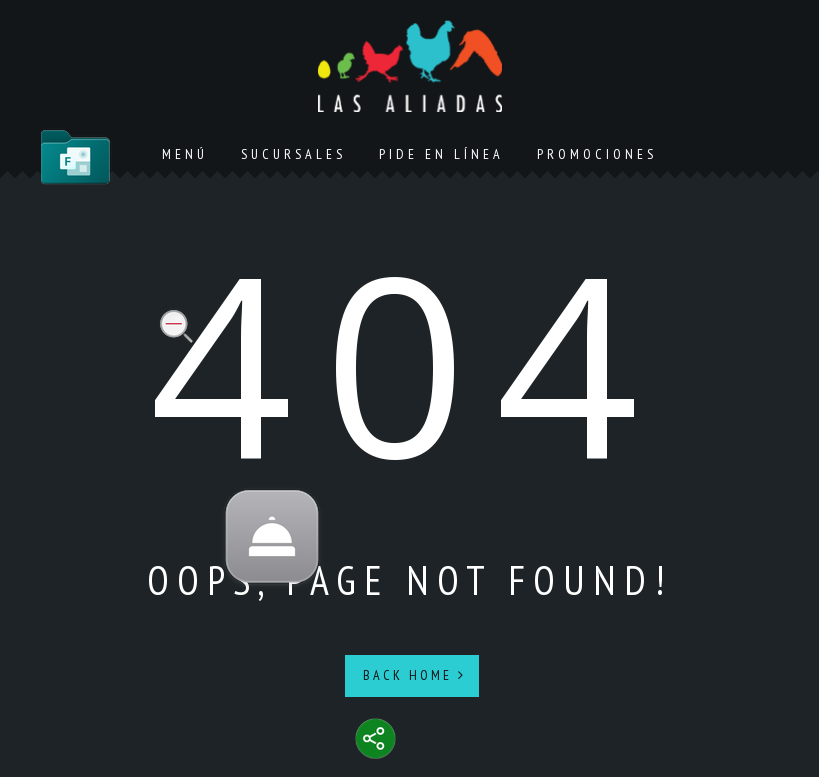 The image size is (819, 777). What do you see at coordinates (75, 159) in the screenshot?
I see `open folder containing Microsoft Forms files` at bounding box center [75, 159].